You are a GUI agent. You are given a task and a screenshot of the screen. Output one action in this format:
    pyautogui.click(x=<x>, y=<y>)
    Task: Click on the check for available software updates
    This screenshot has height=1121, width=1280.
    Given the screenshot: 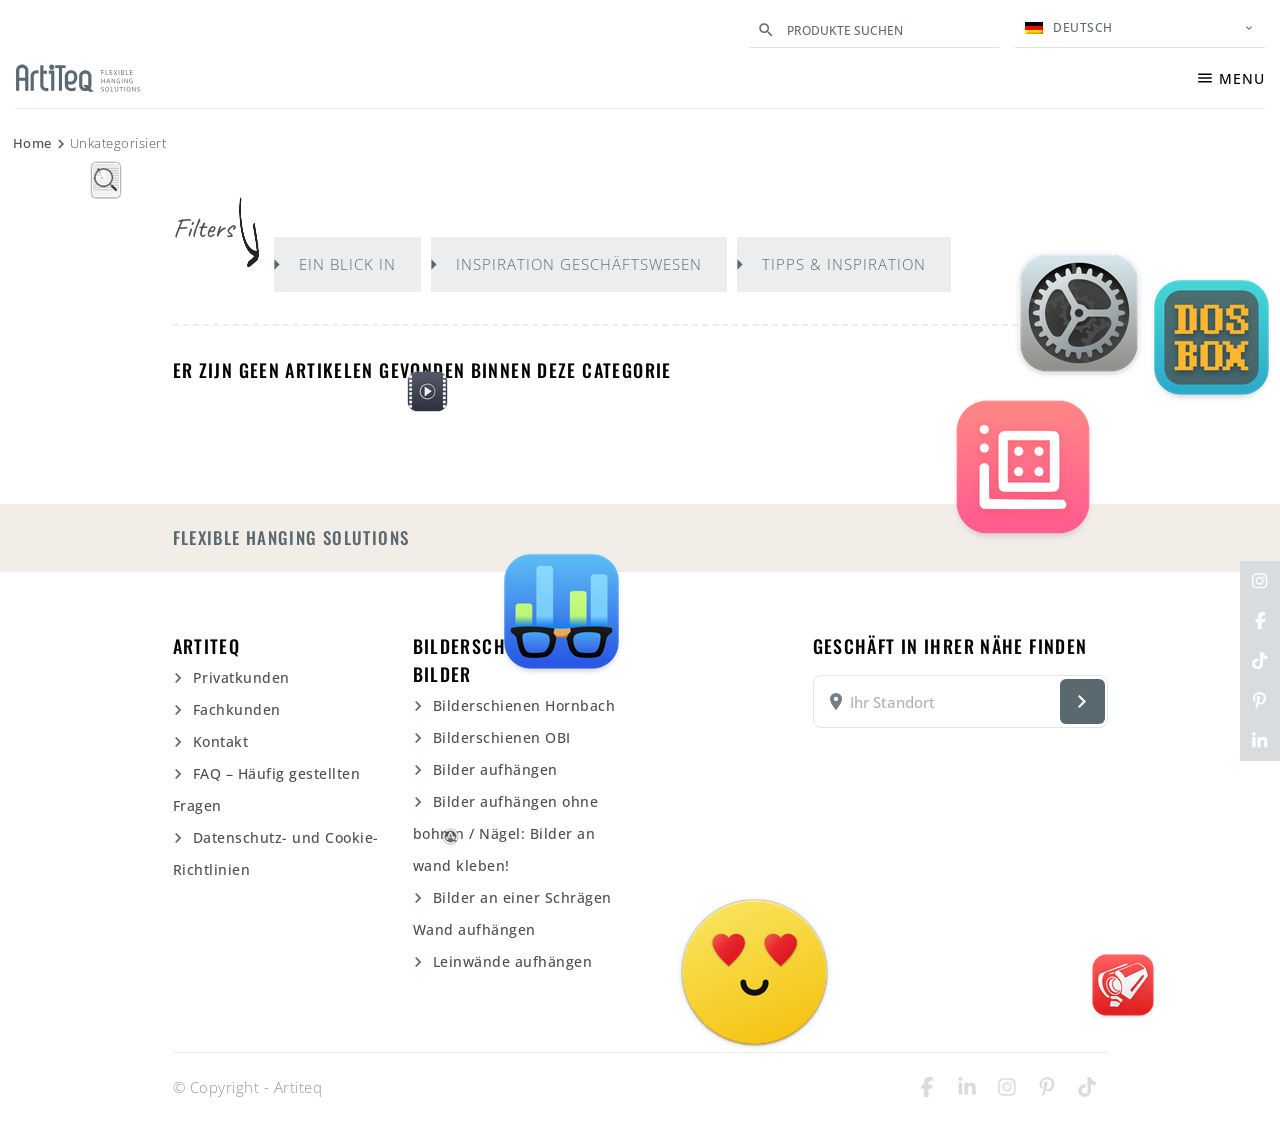 What is the action you would take?
    pyautogui.click(x=450, y=836)
    